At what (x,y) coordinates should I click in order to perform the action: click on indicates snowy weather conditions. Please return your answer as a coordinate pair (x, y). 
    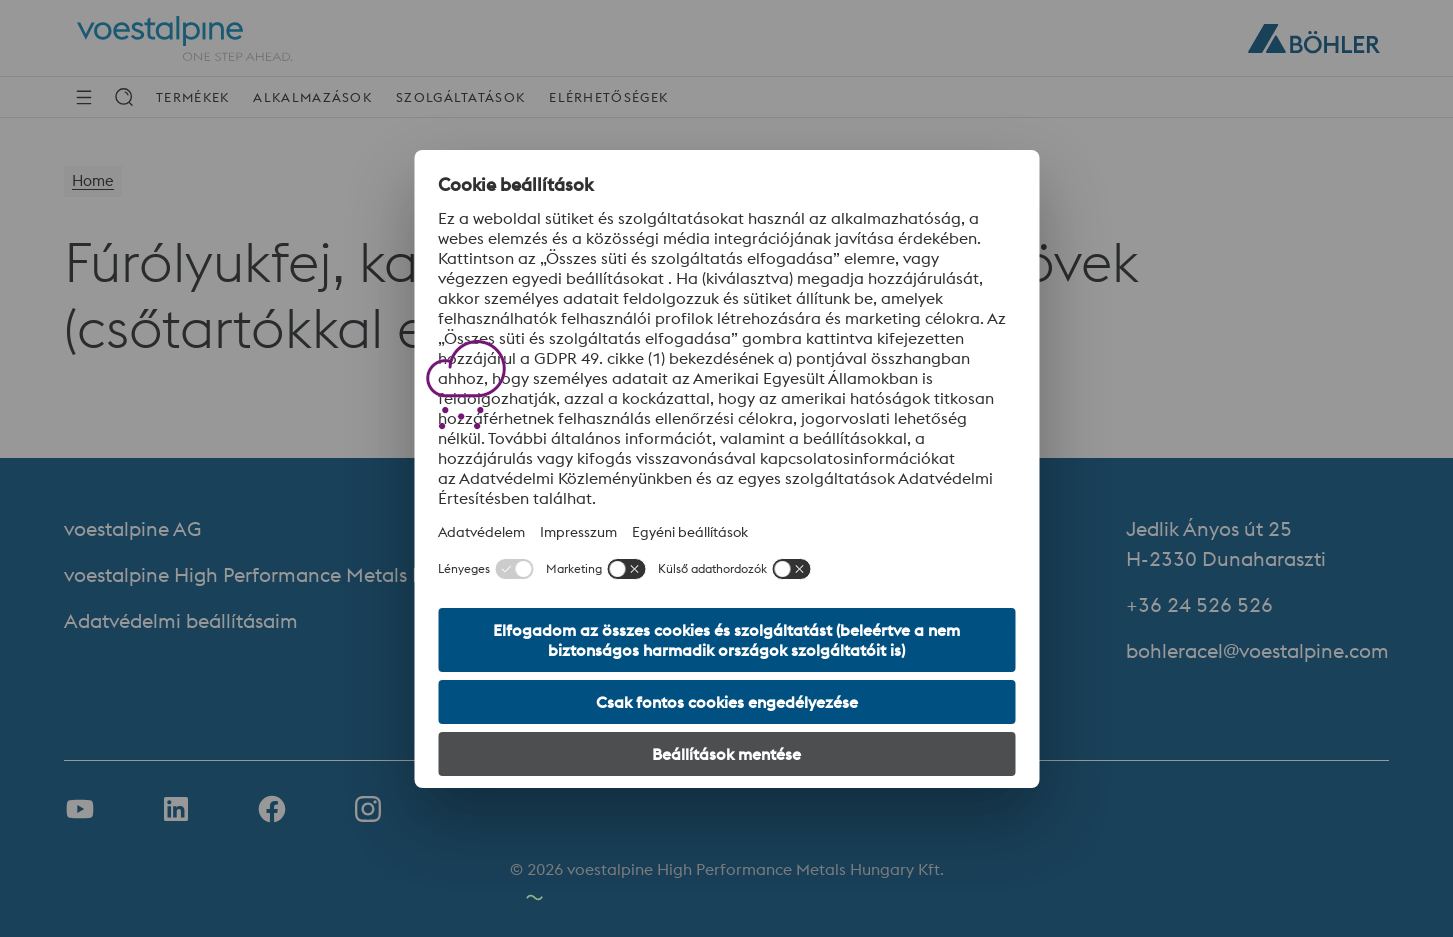
    Looking at the image, I should click on (466, 383).